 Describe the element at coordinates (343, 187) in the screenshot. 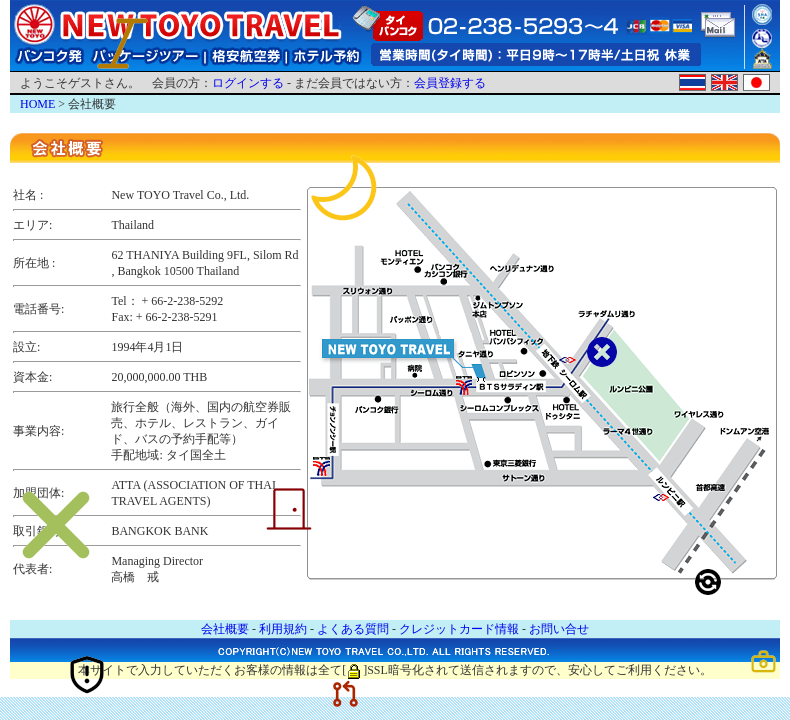

I see `switch to dark mode` at that location.